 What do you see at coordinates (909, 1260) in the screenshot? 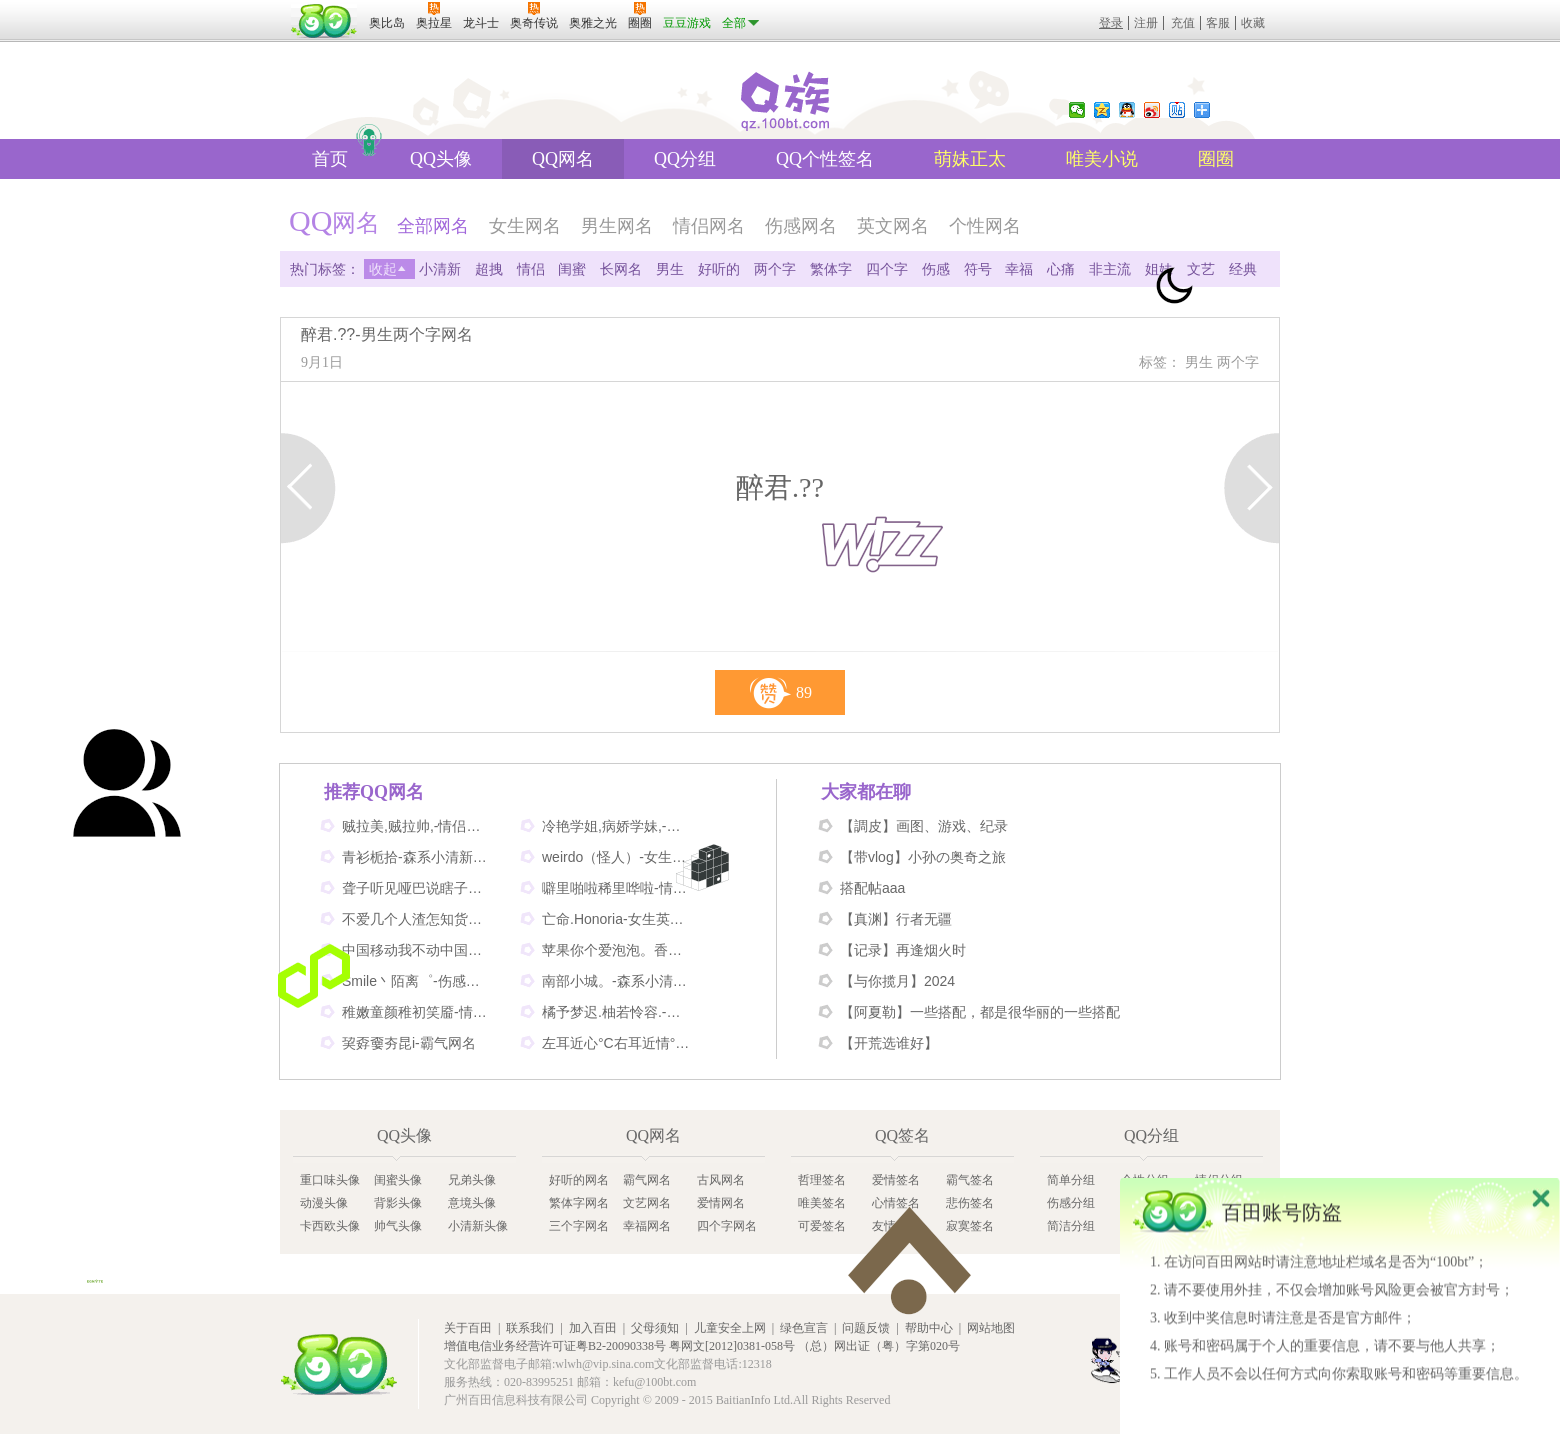
I see `upptime status monitoring service logo` at bounding box center [909, 1260].